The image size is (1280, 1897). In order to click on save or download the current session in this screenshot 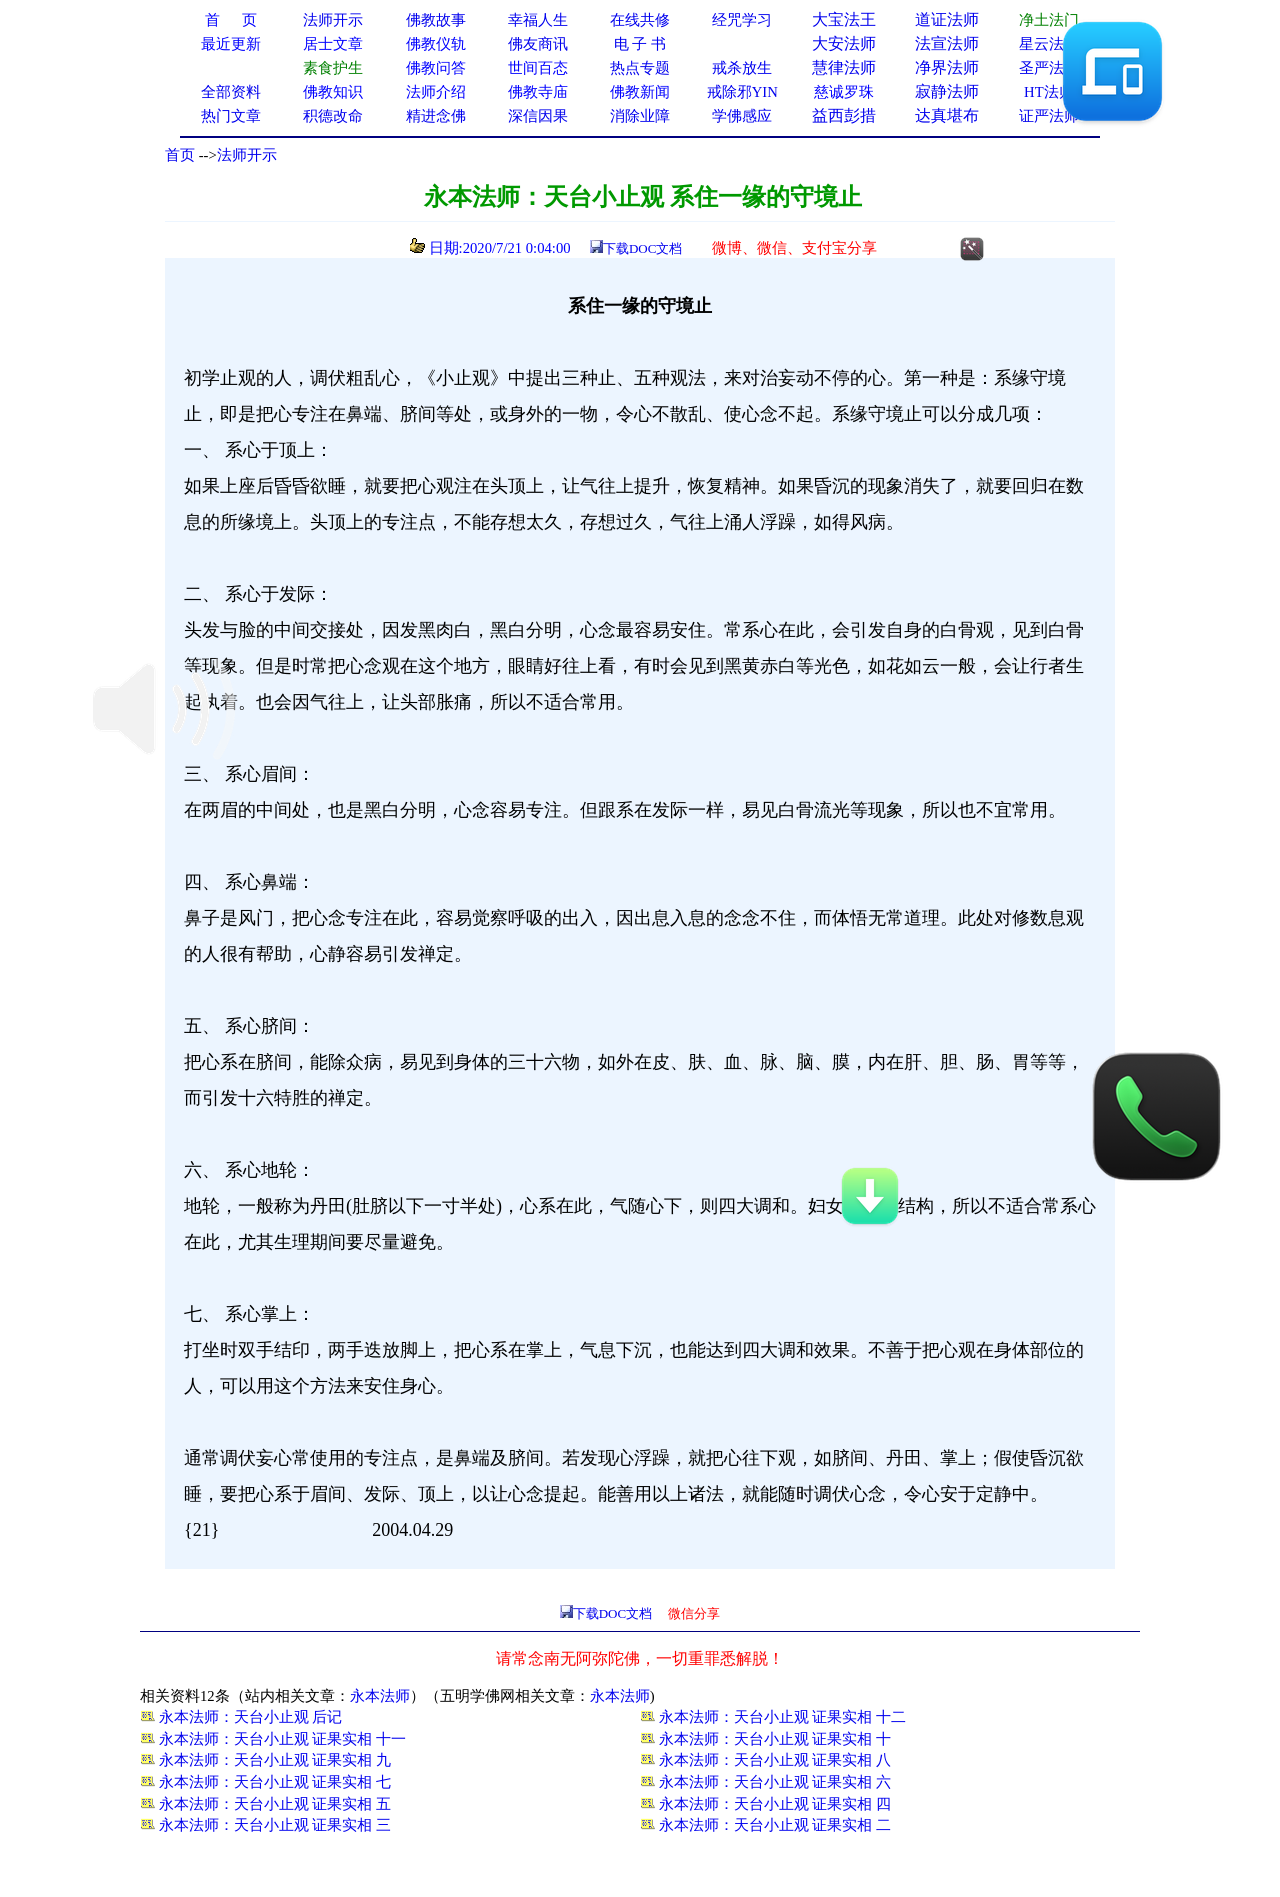, I will do `click(870, 1196)`.